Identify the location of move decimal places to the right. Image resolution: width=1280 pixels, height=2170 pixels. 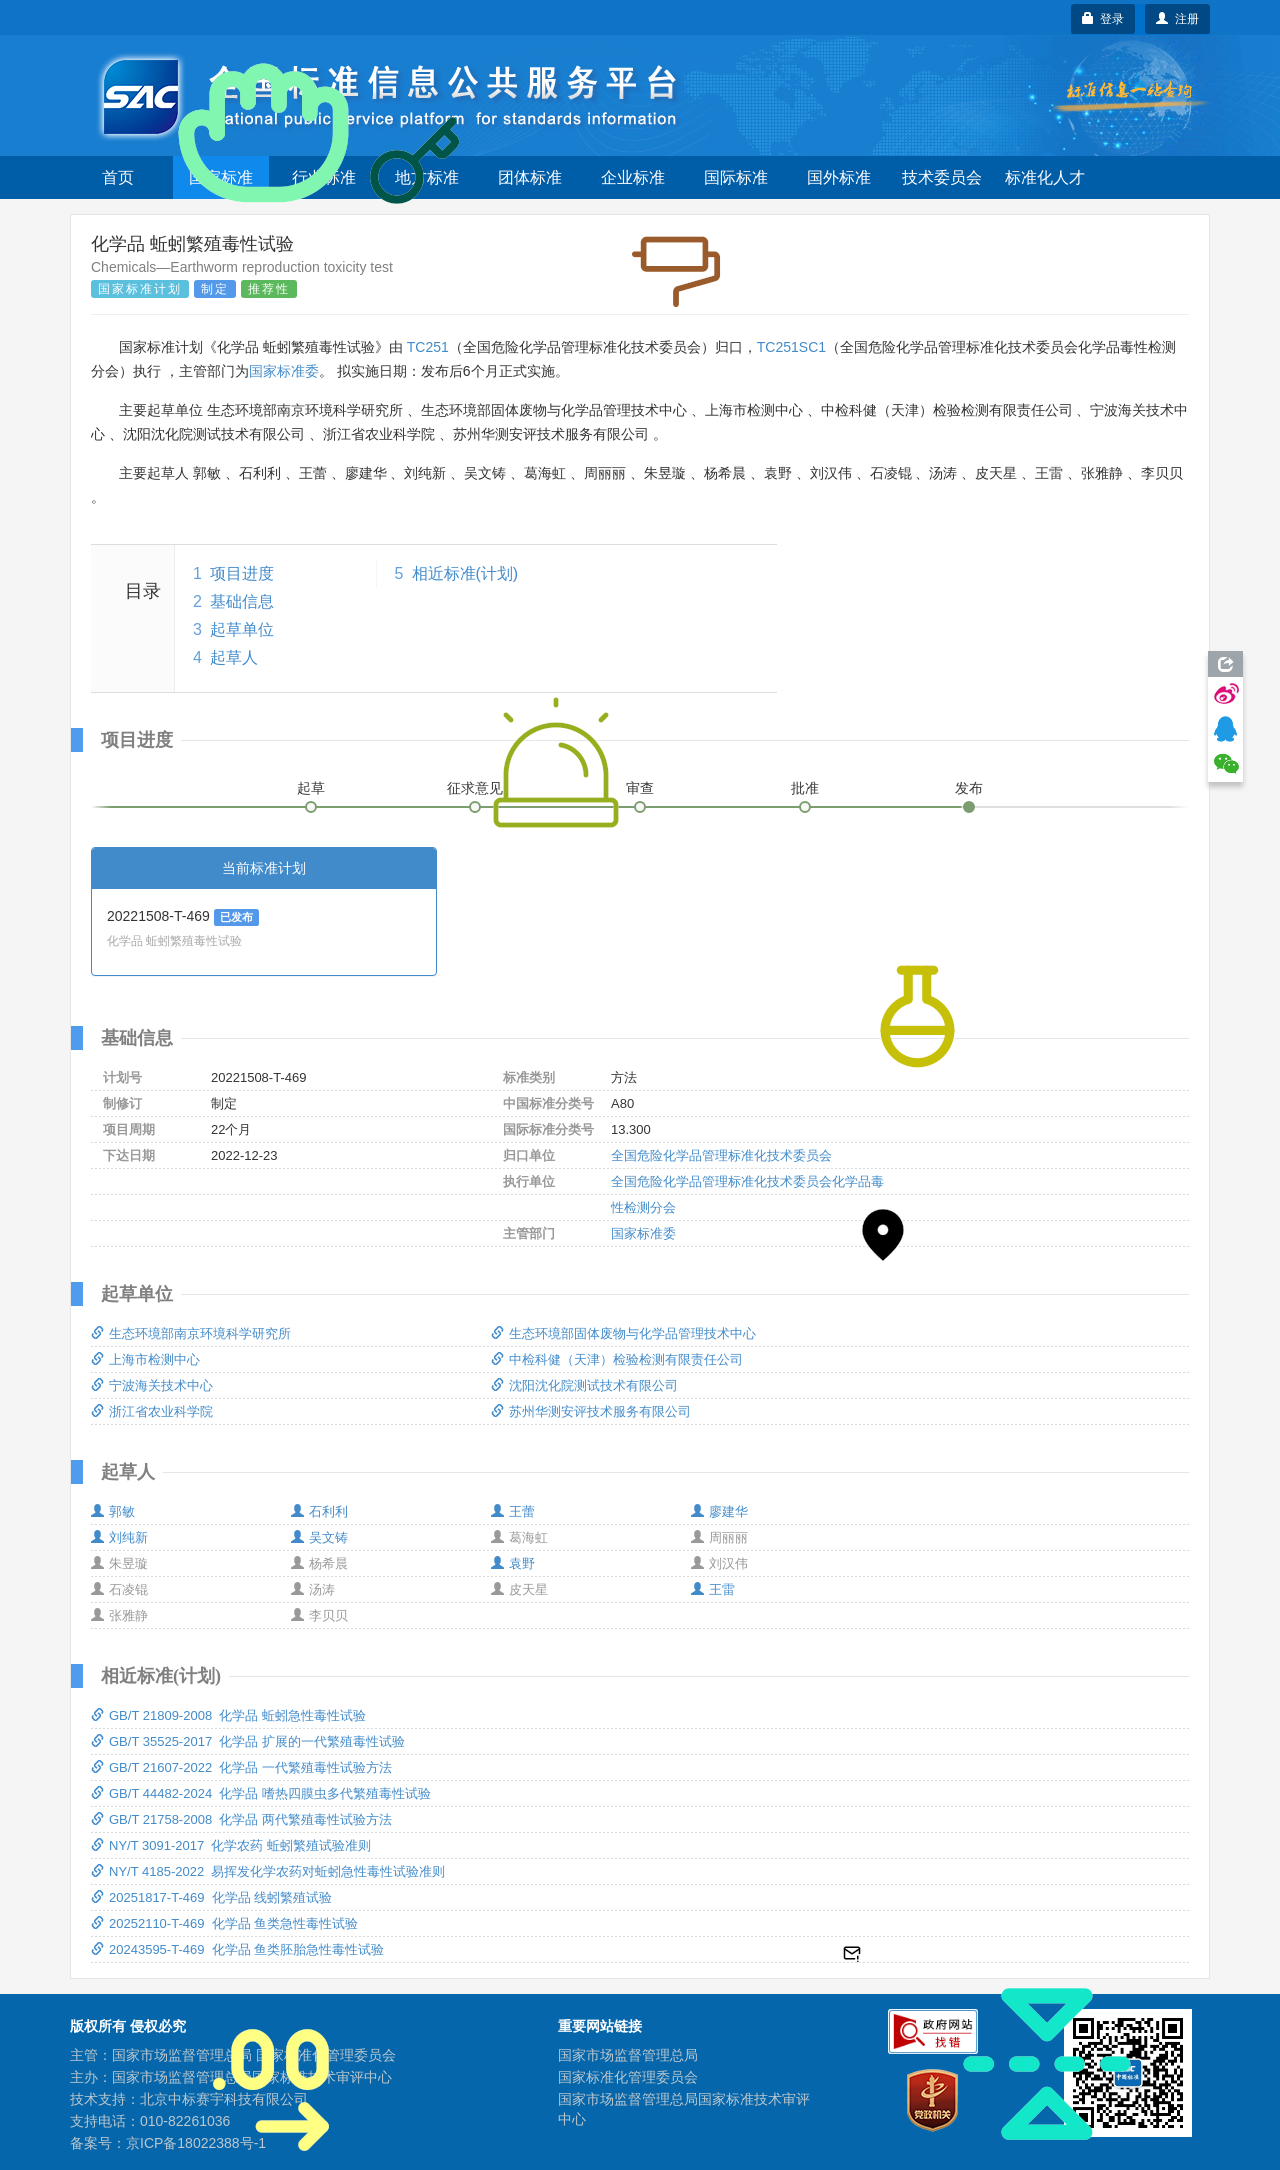
(274, 2090).